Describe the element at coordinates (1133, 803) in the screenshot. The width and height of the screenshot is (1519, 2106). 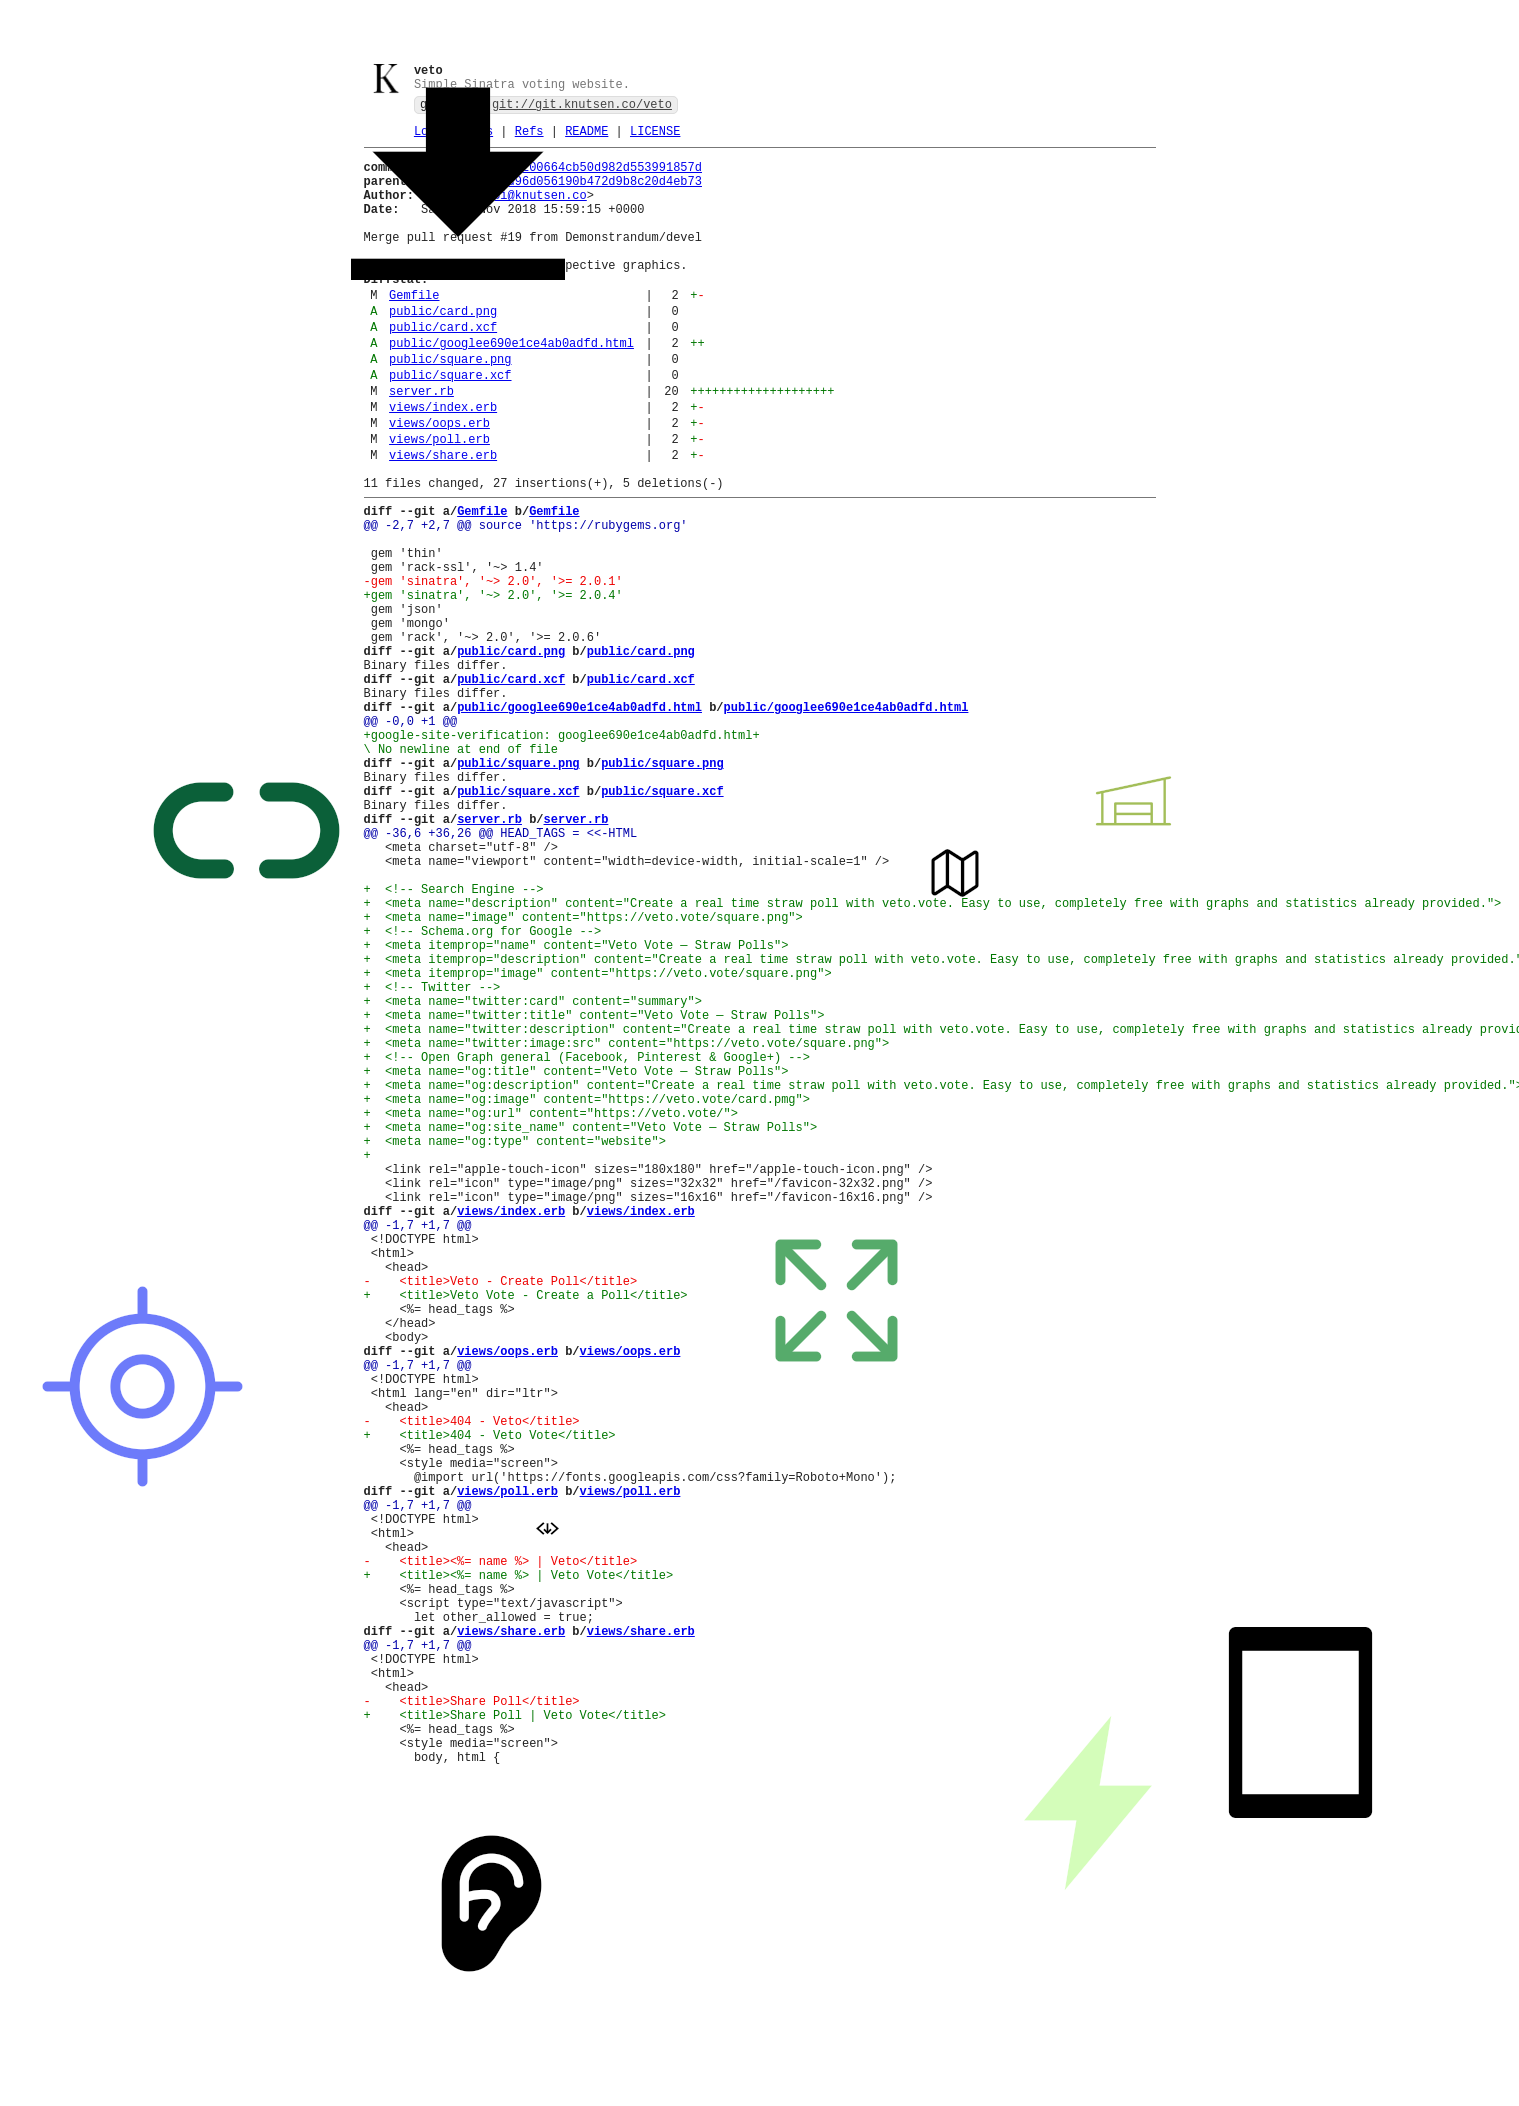
I see `access warehouse or storage management` at that location.